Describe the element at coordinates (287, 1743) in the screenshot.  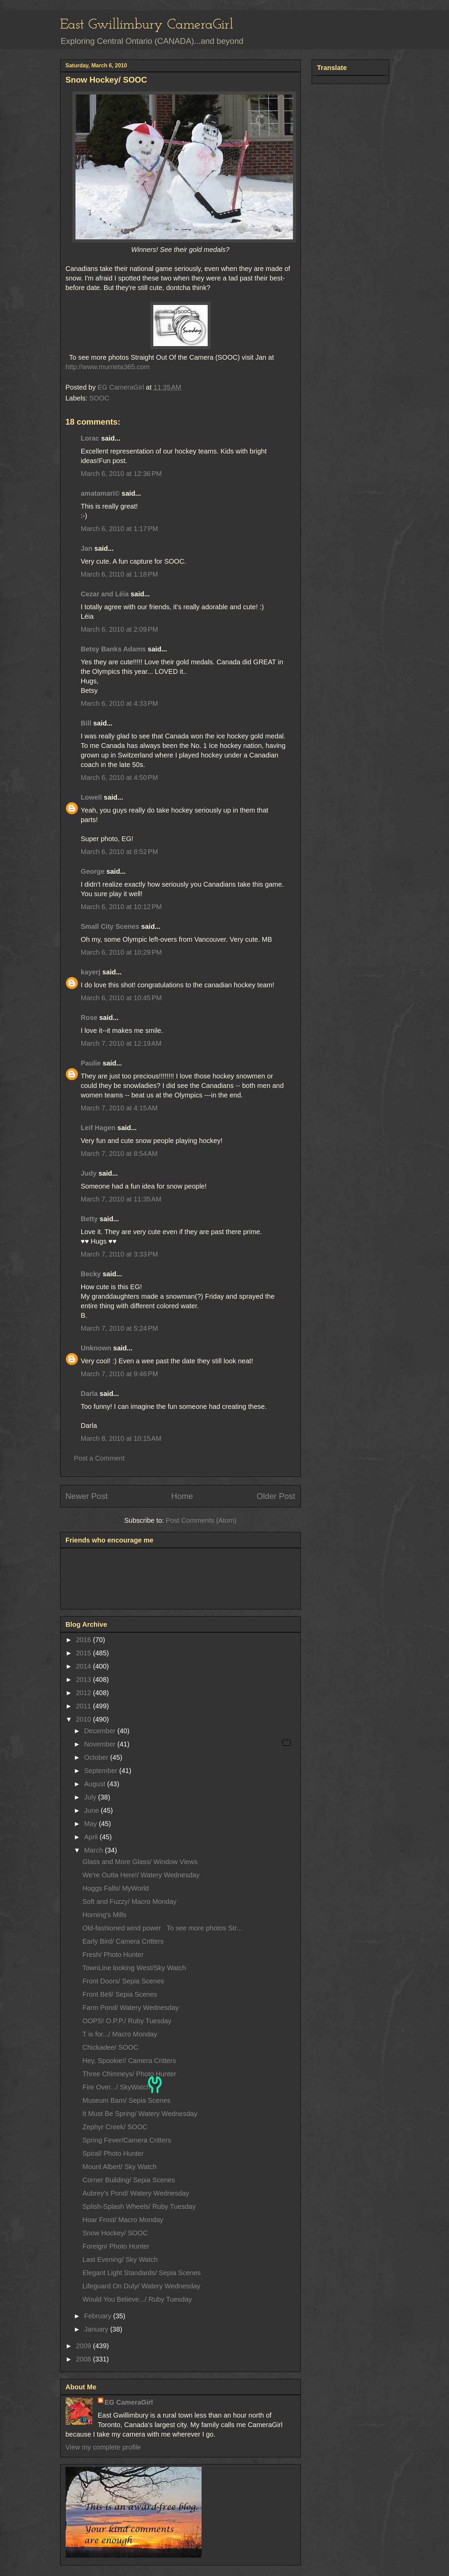
I see `manage payment methods` at that location.